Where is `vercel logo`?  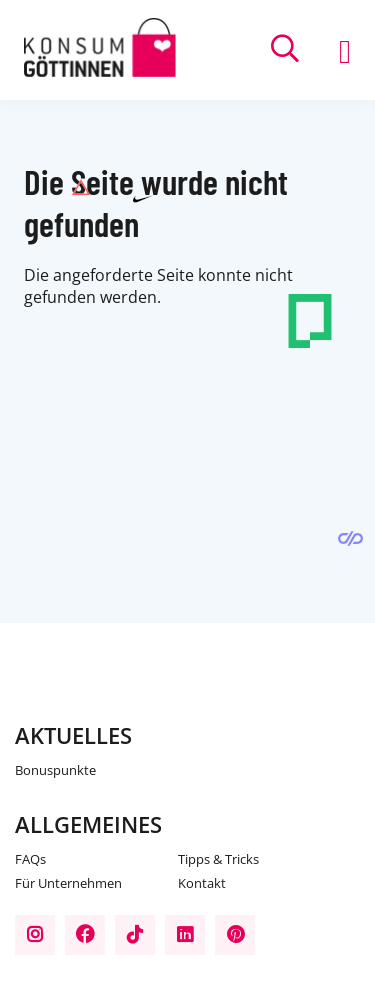 vercel logo is located at coordinates (81, 187).